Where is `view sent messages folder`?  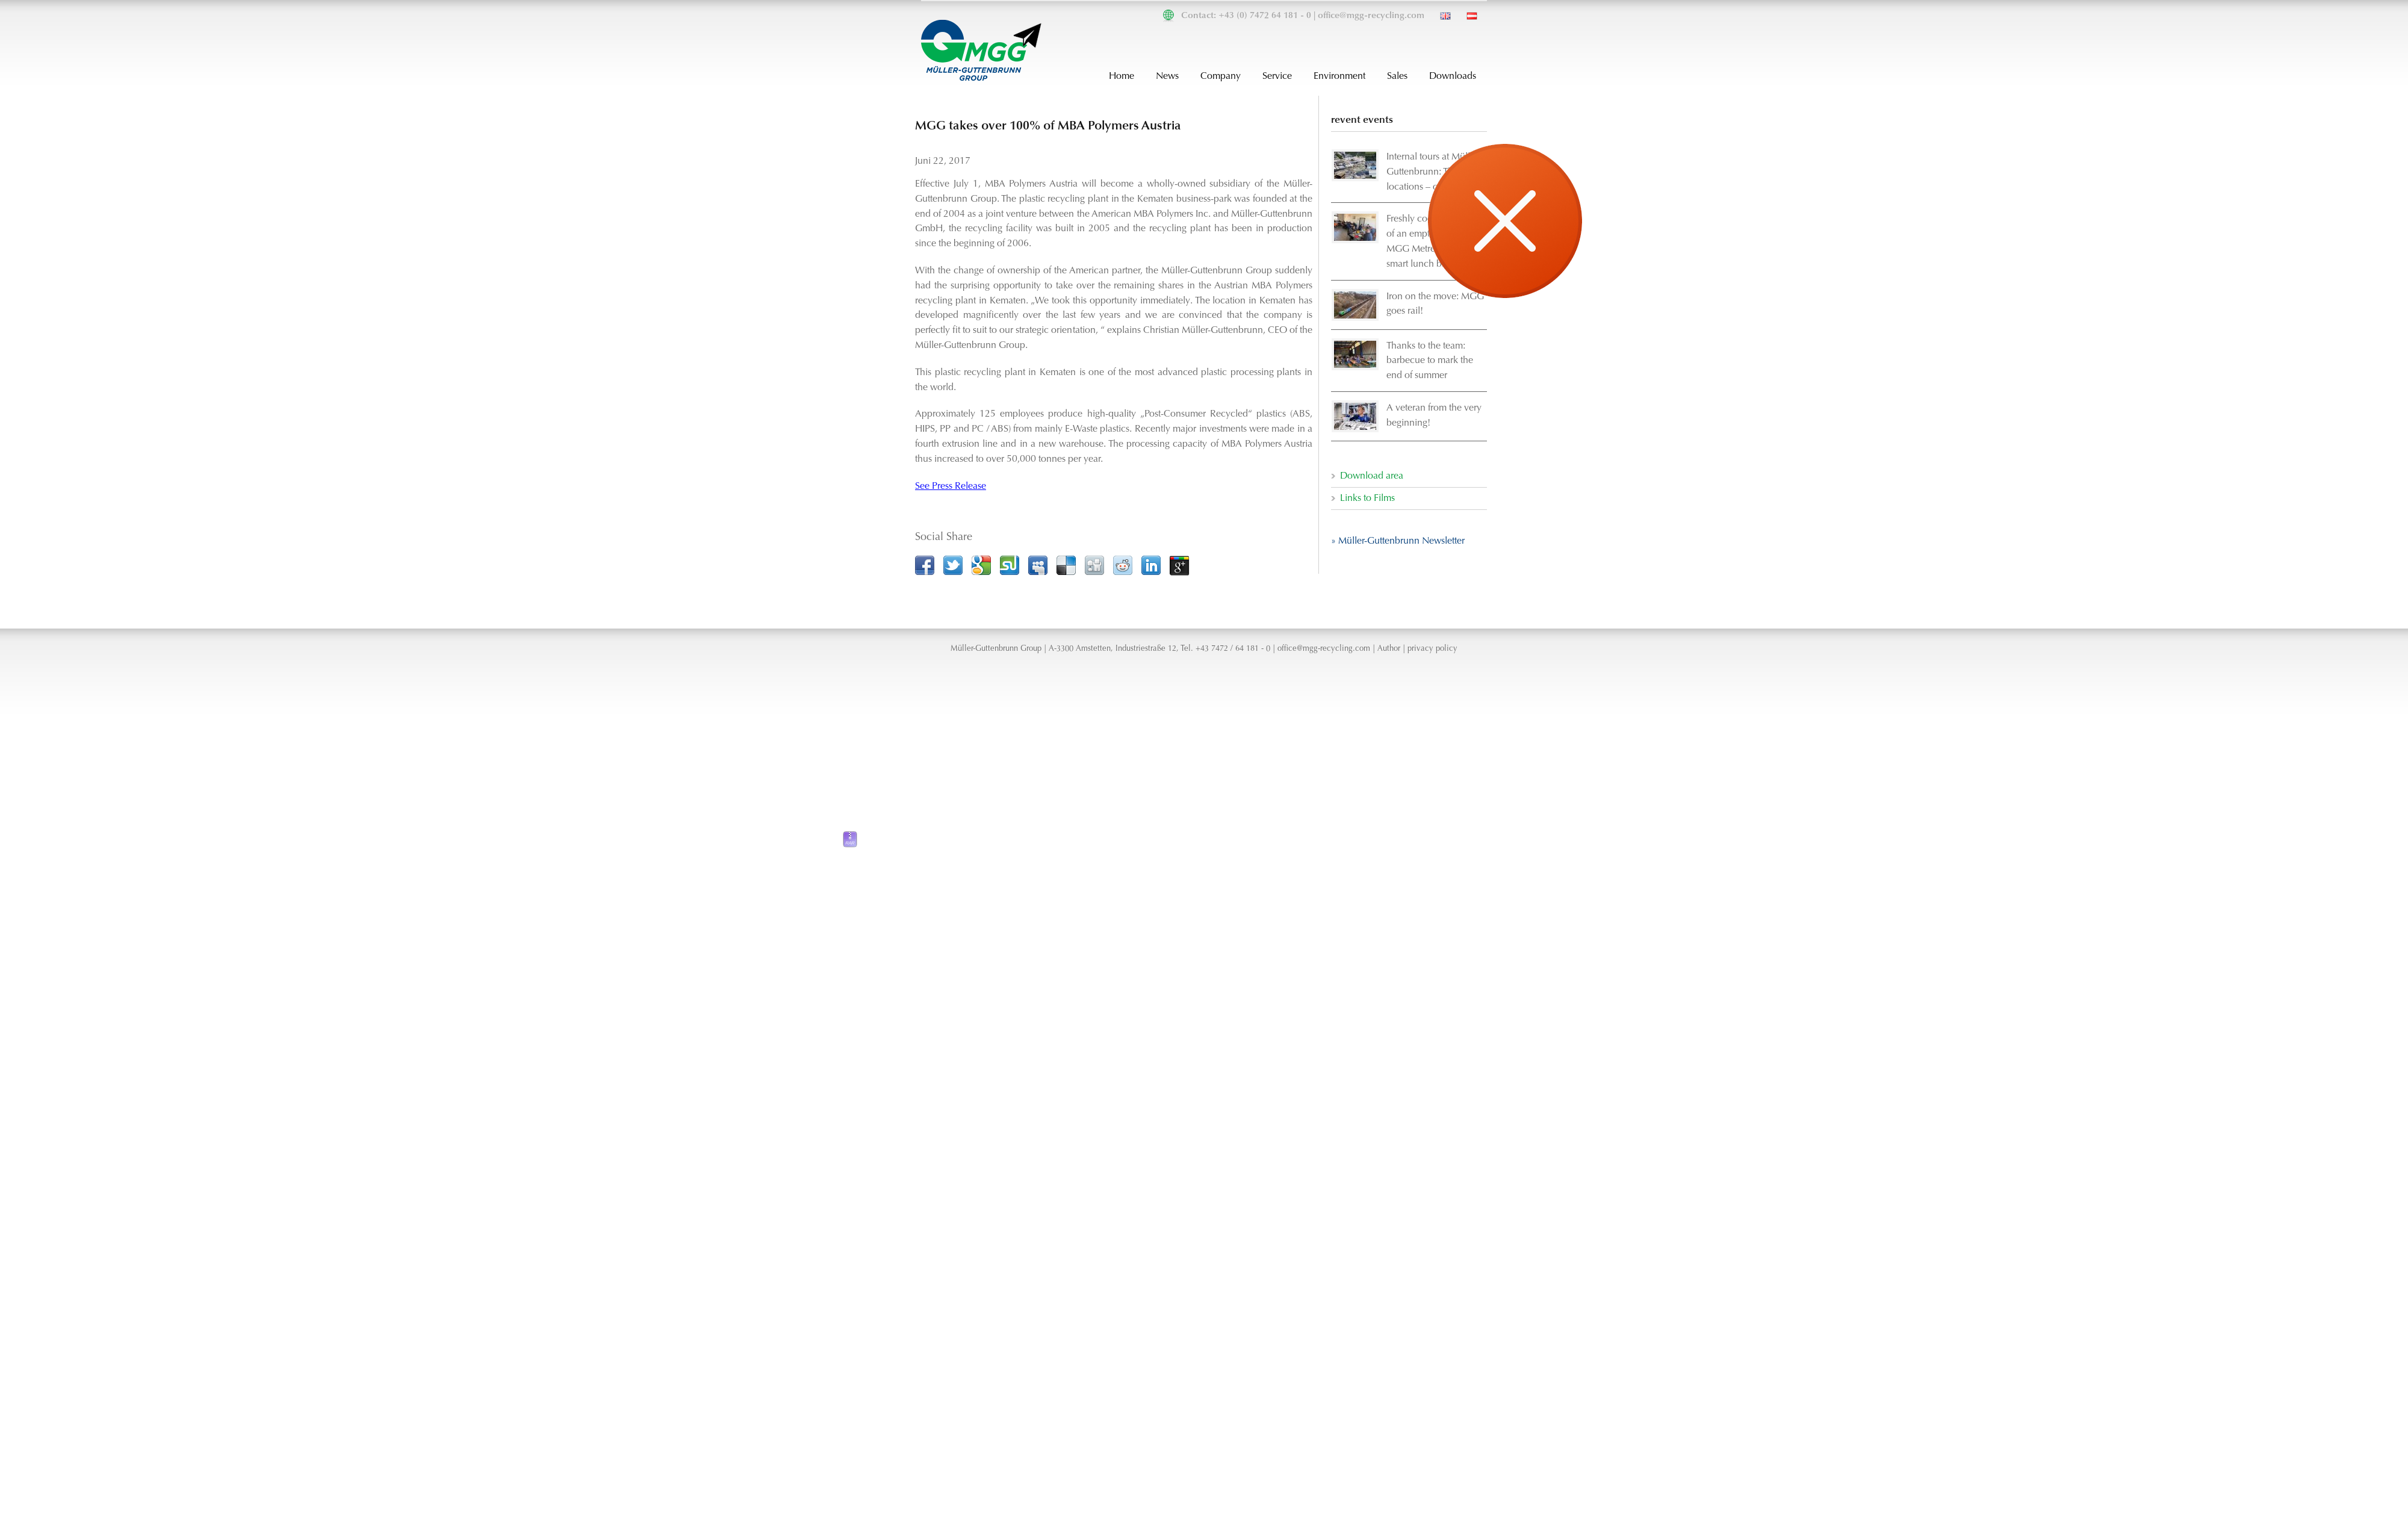
view sent messages folder is located at coordinates (1027, 36).